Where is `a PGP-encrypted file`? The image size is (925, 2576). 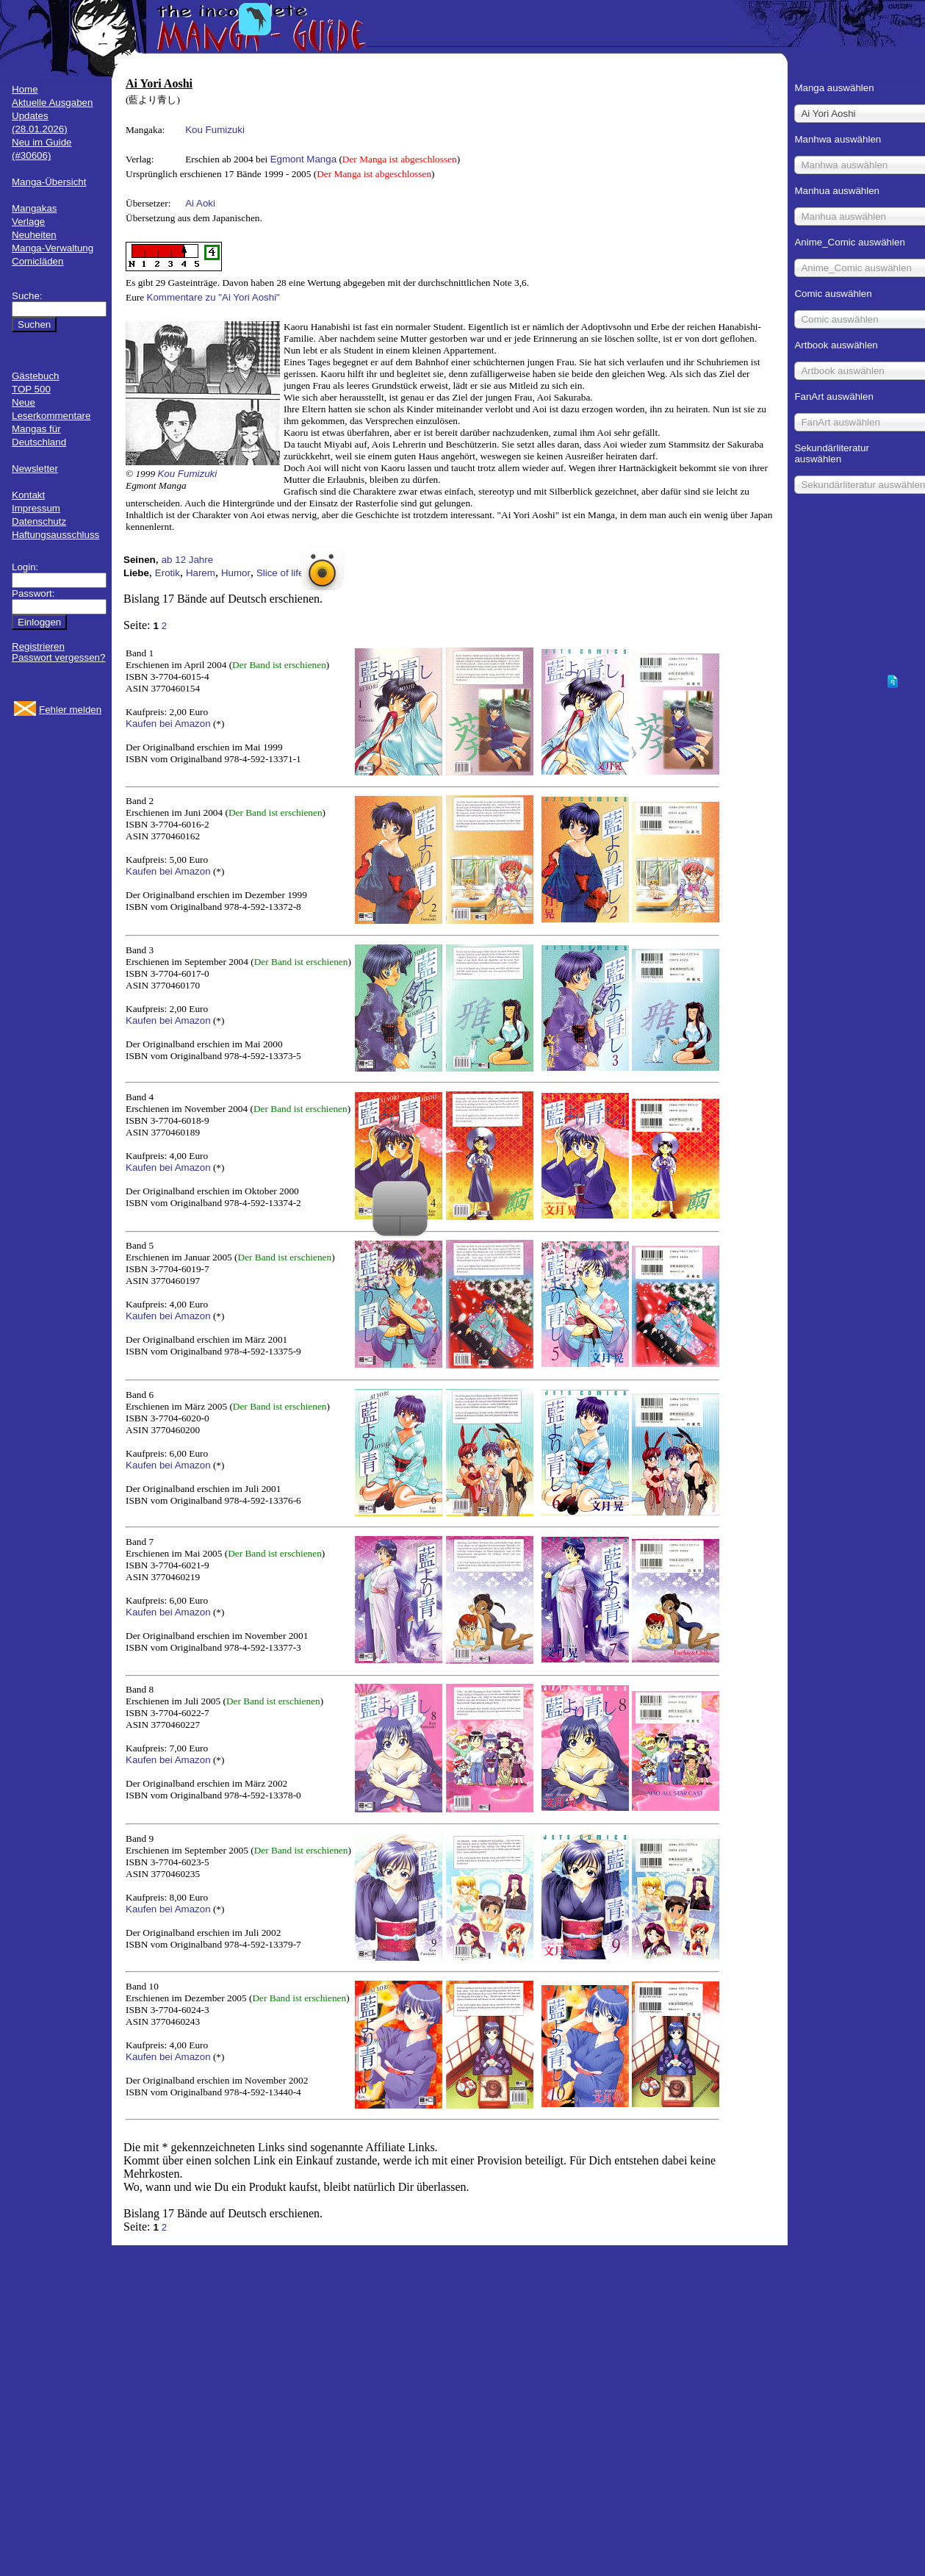 a PGP-encrypted file is located at coordinates (893, 681).